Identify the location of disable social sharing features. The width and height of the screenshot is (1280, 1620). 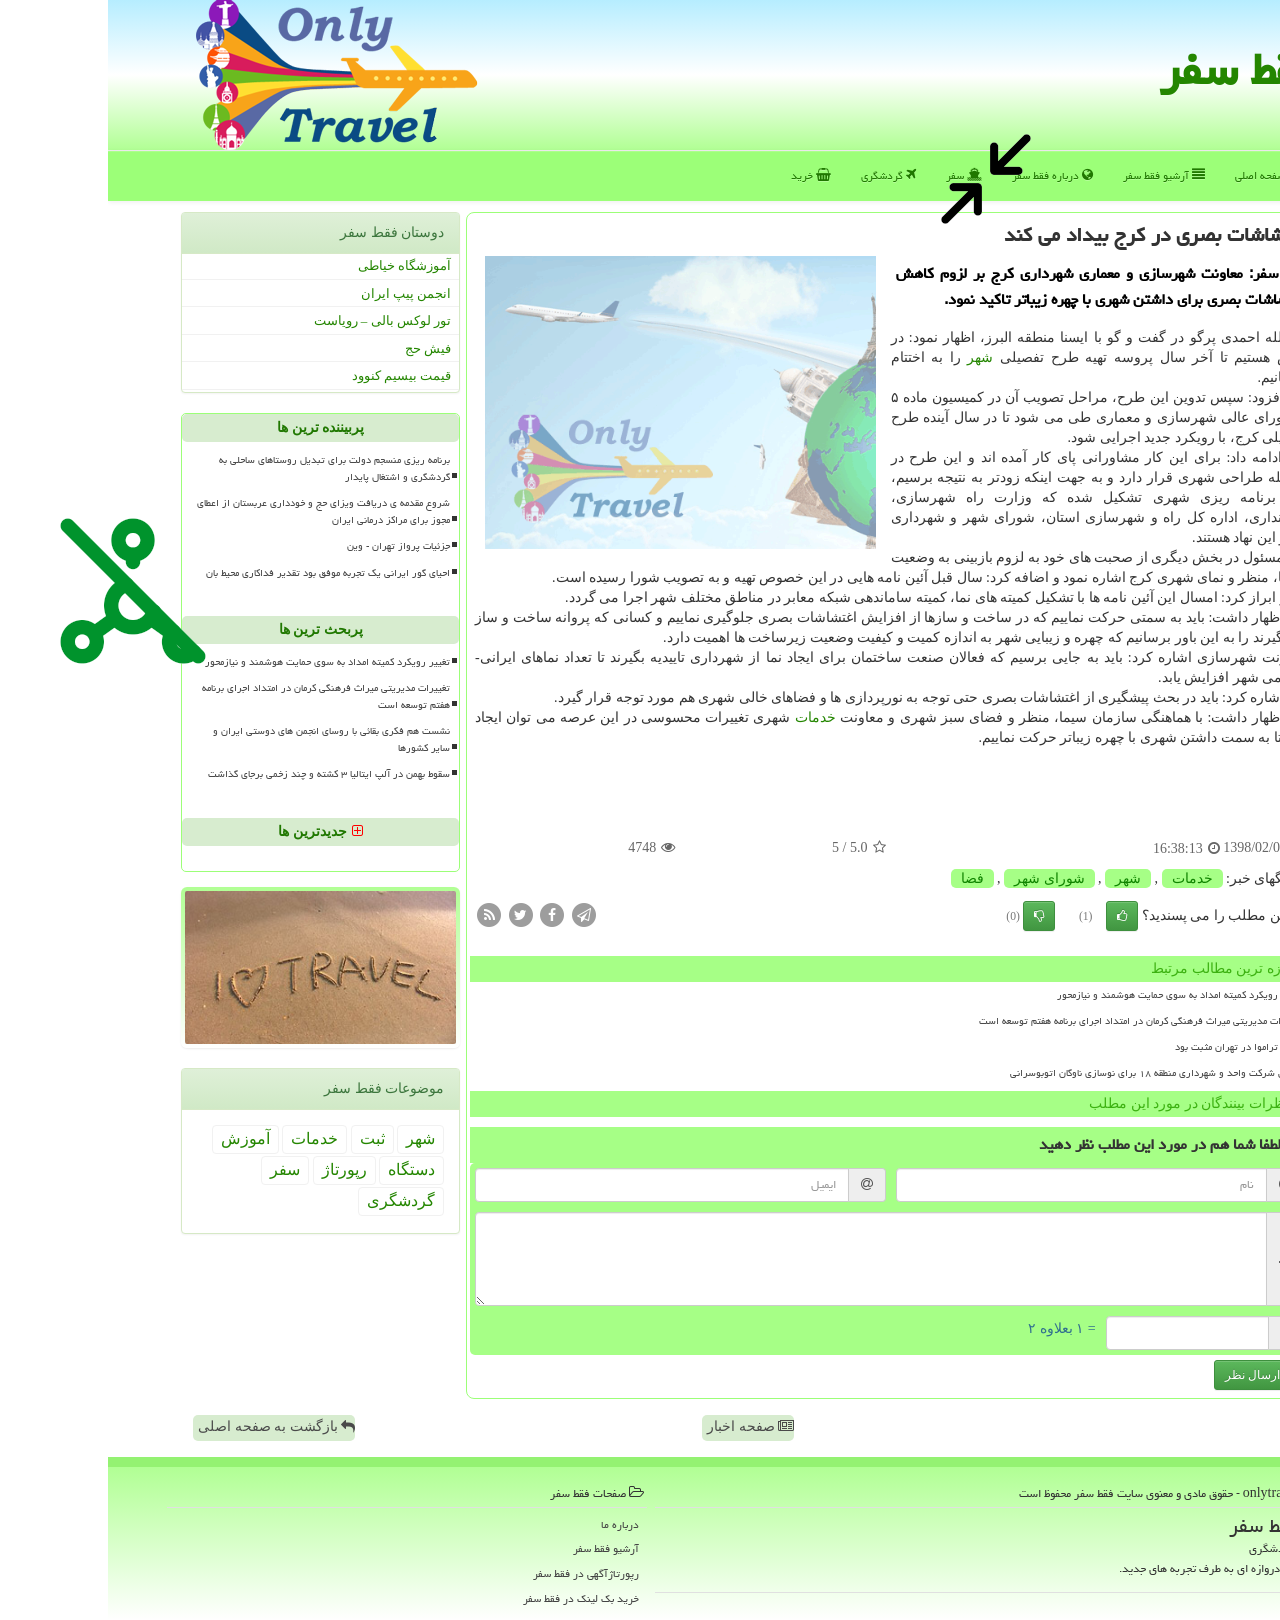
(133, 591).